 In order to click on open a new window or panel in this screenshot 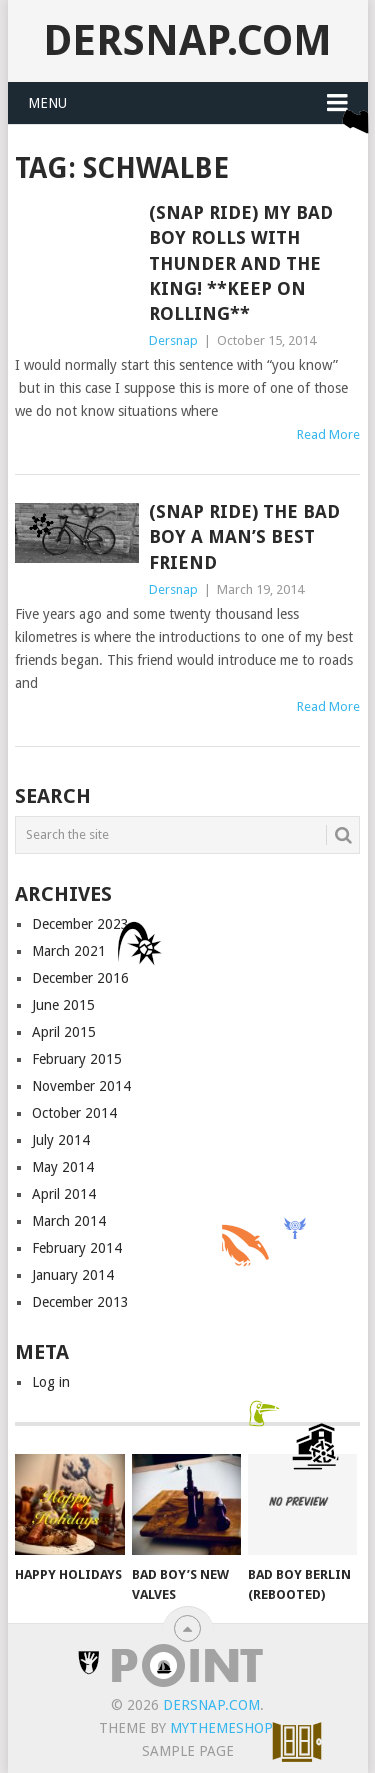, I will do `click(297, 1742)`.